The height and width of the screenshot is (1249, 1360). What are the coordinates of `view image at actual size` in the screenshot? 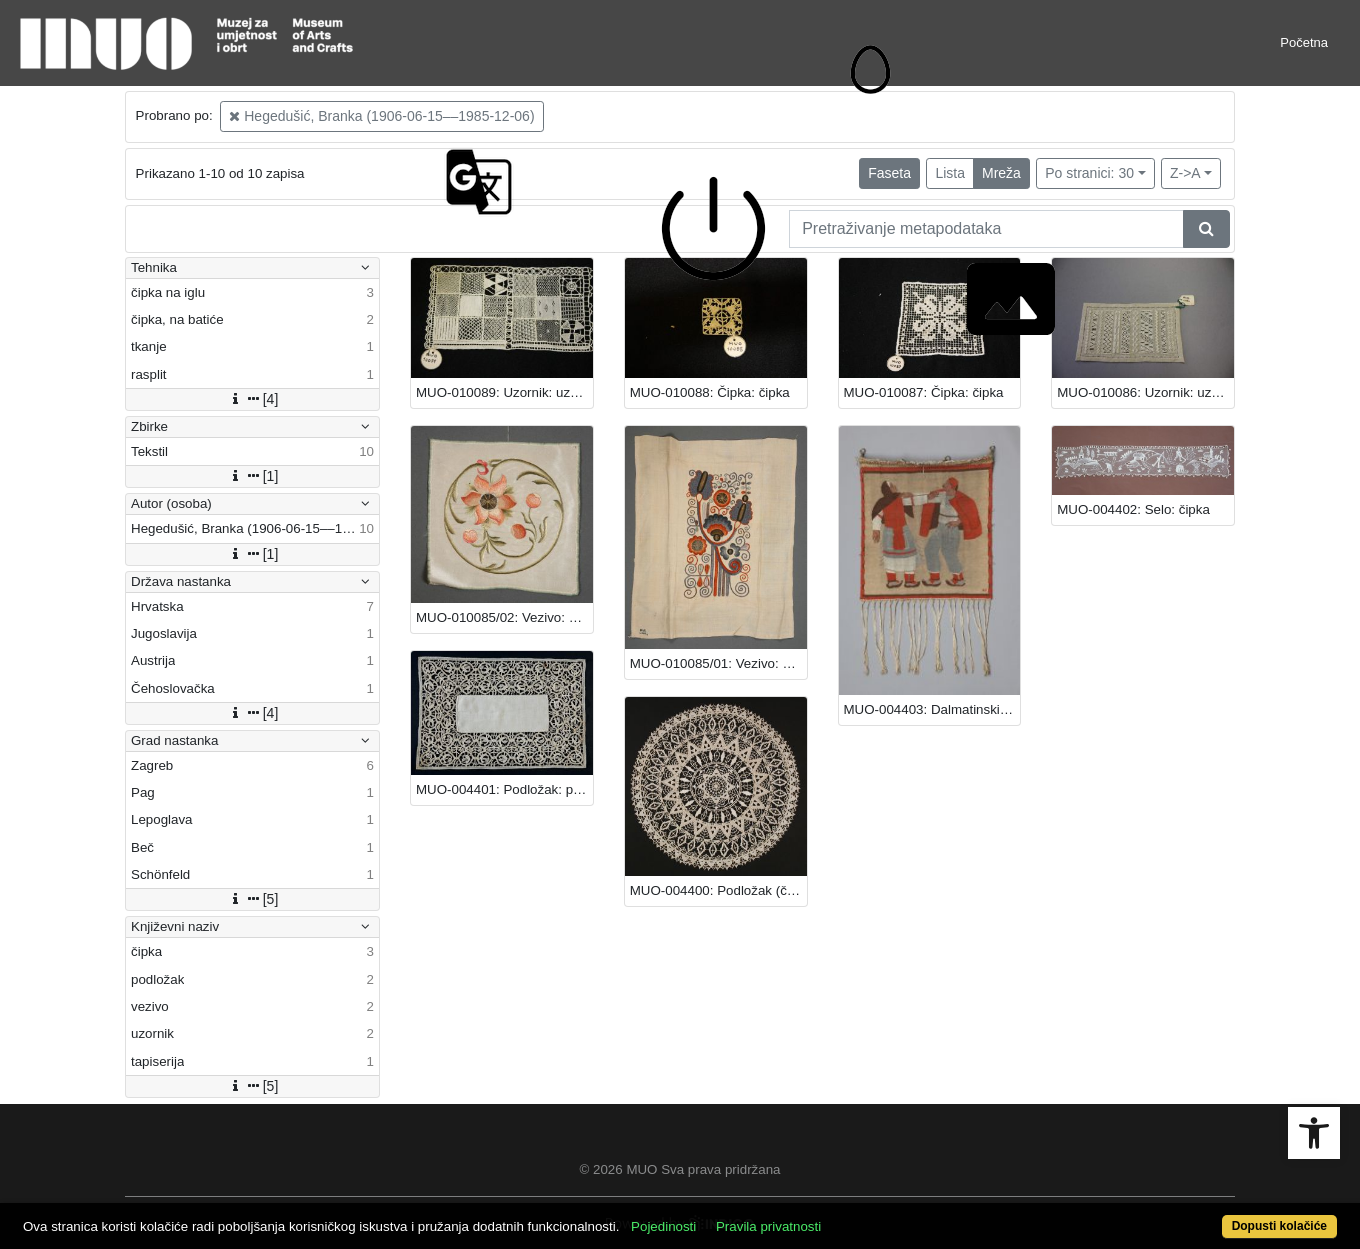 It's located at (1011, 299).